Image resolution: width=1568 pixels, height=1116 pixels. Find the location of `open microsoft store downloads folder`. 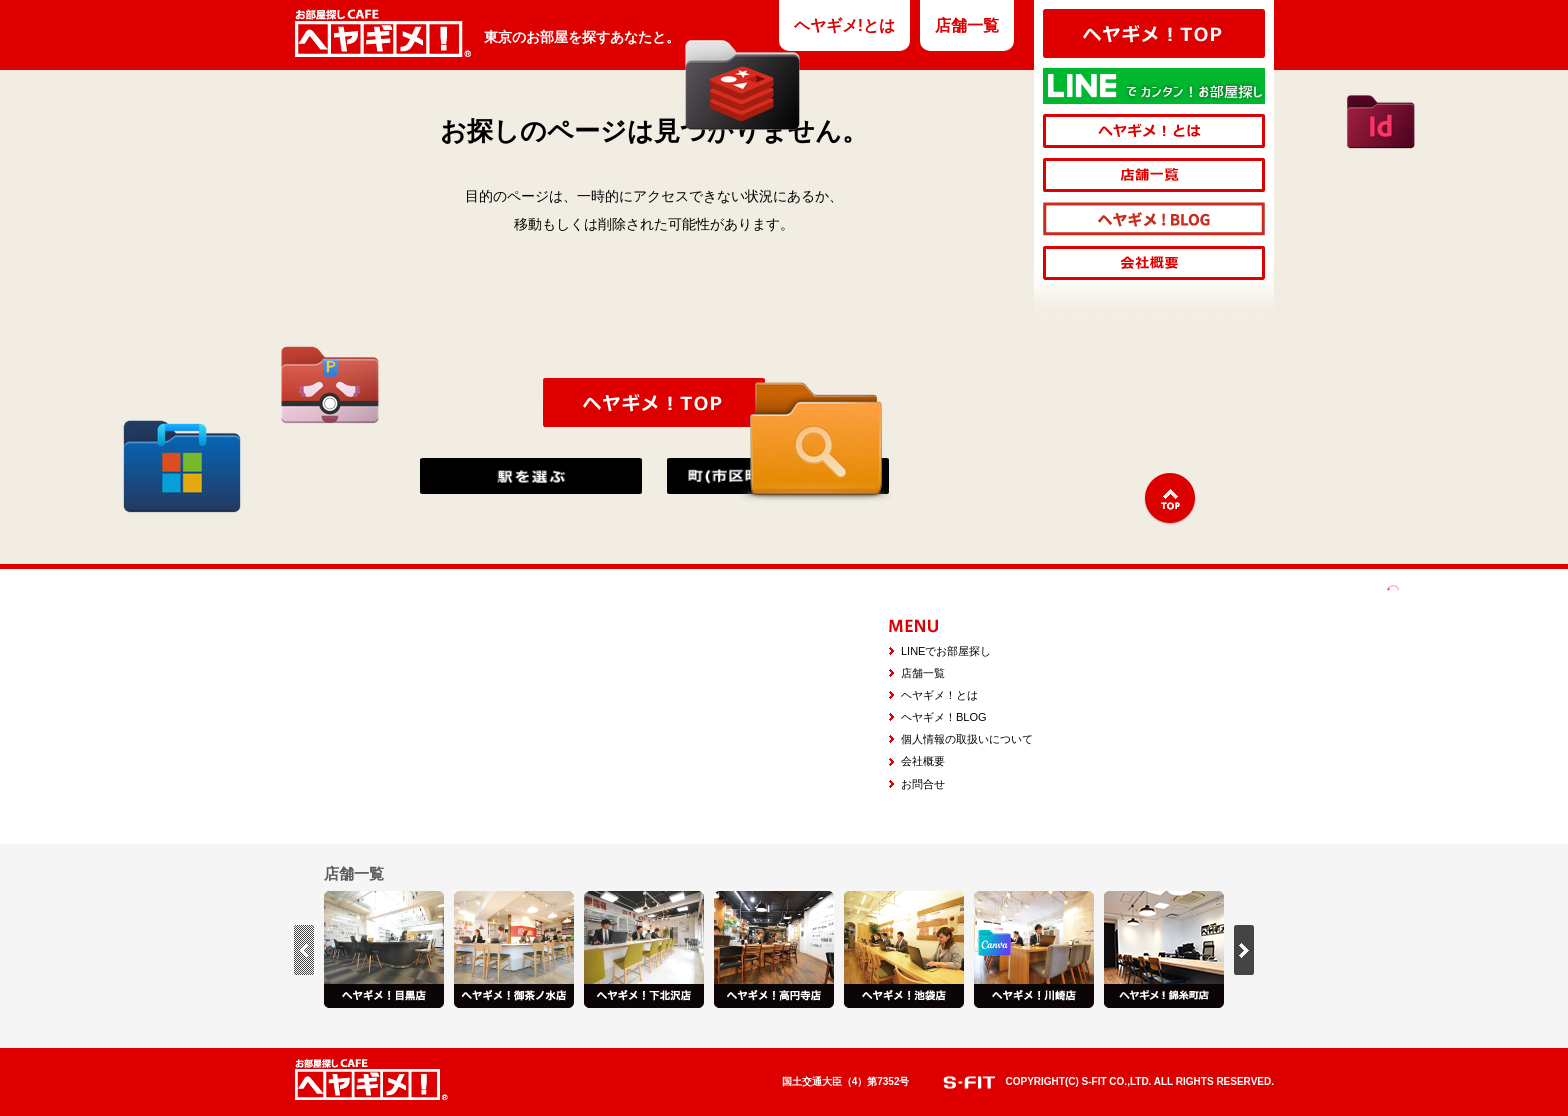

open microsoft store downloads folder is located at coordinates (181, 469).